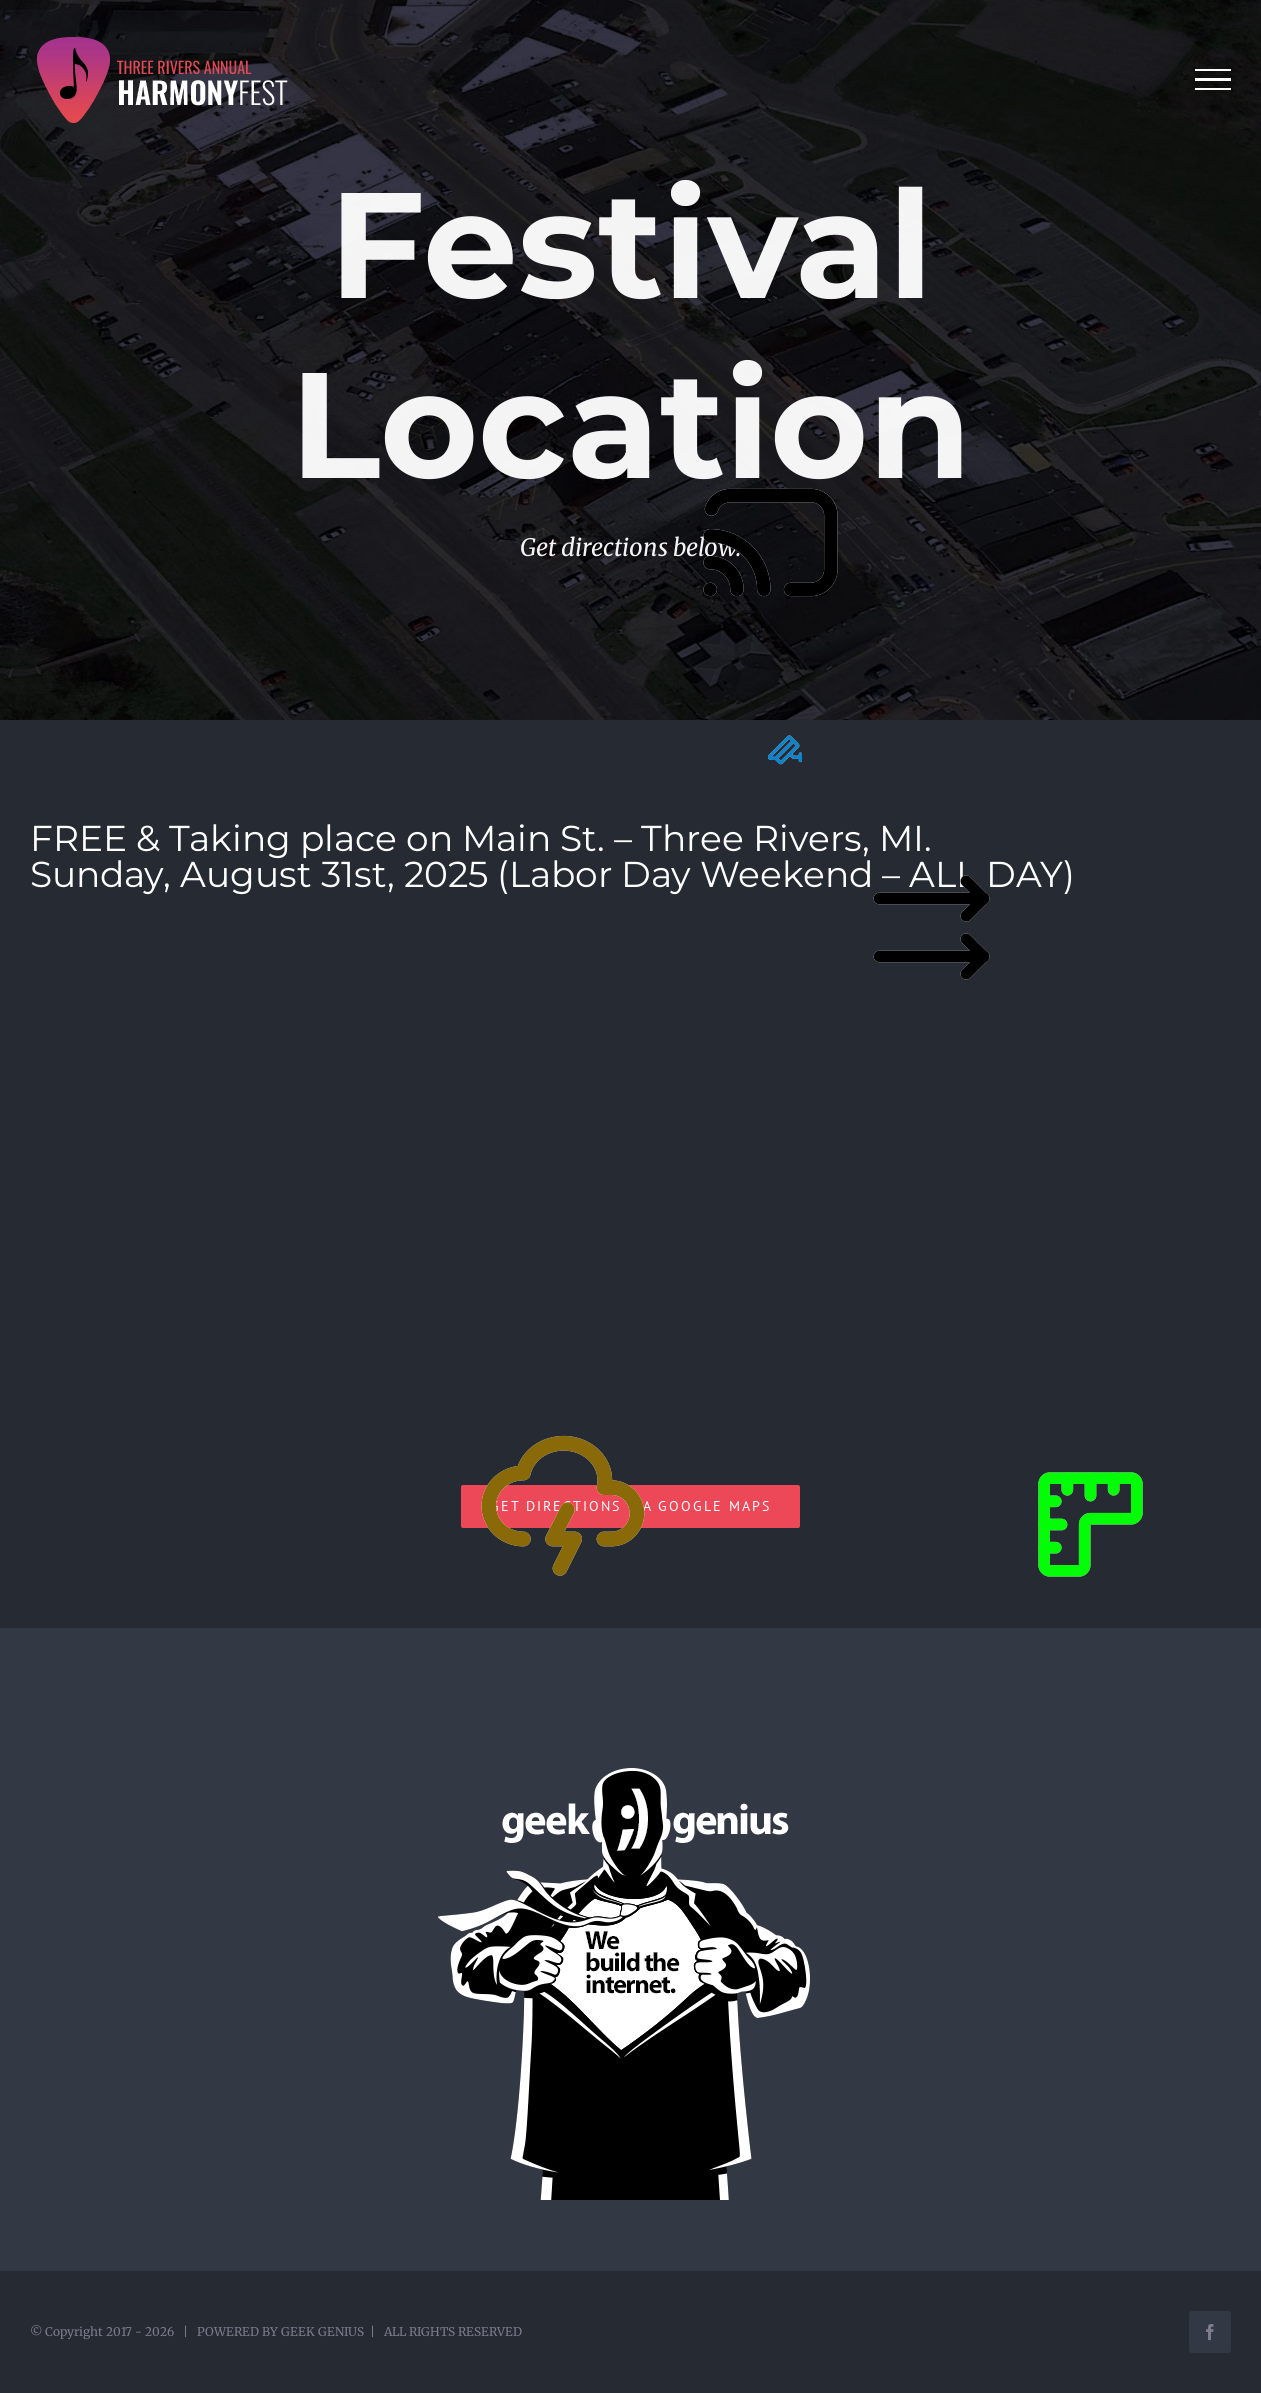  Describe the element at coordinates (1090, 1524) in the screenshot. I see `access measurement tools` at that location.